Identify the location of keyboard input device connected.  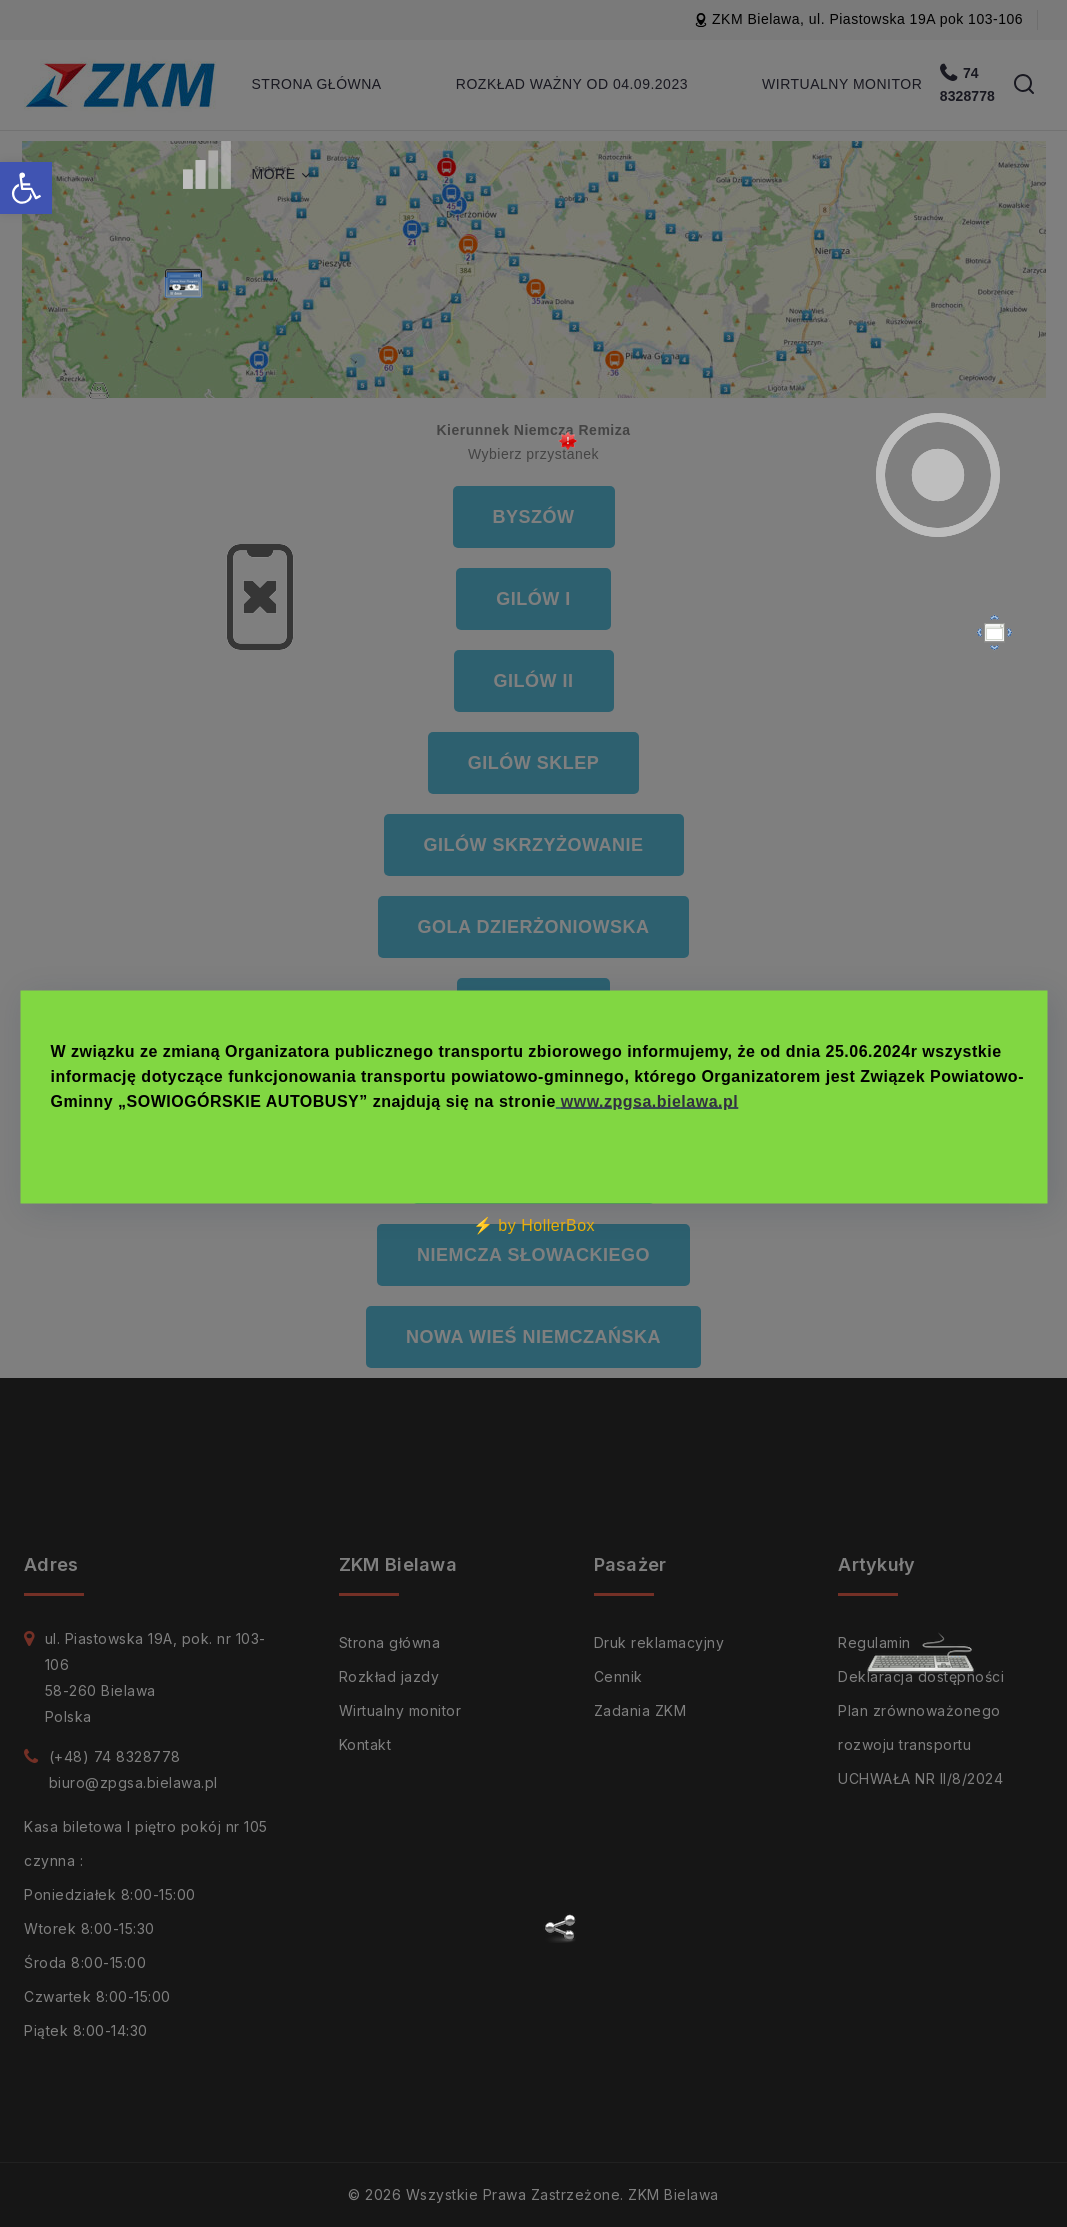
(920, 1652).